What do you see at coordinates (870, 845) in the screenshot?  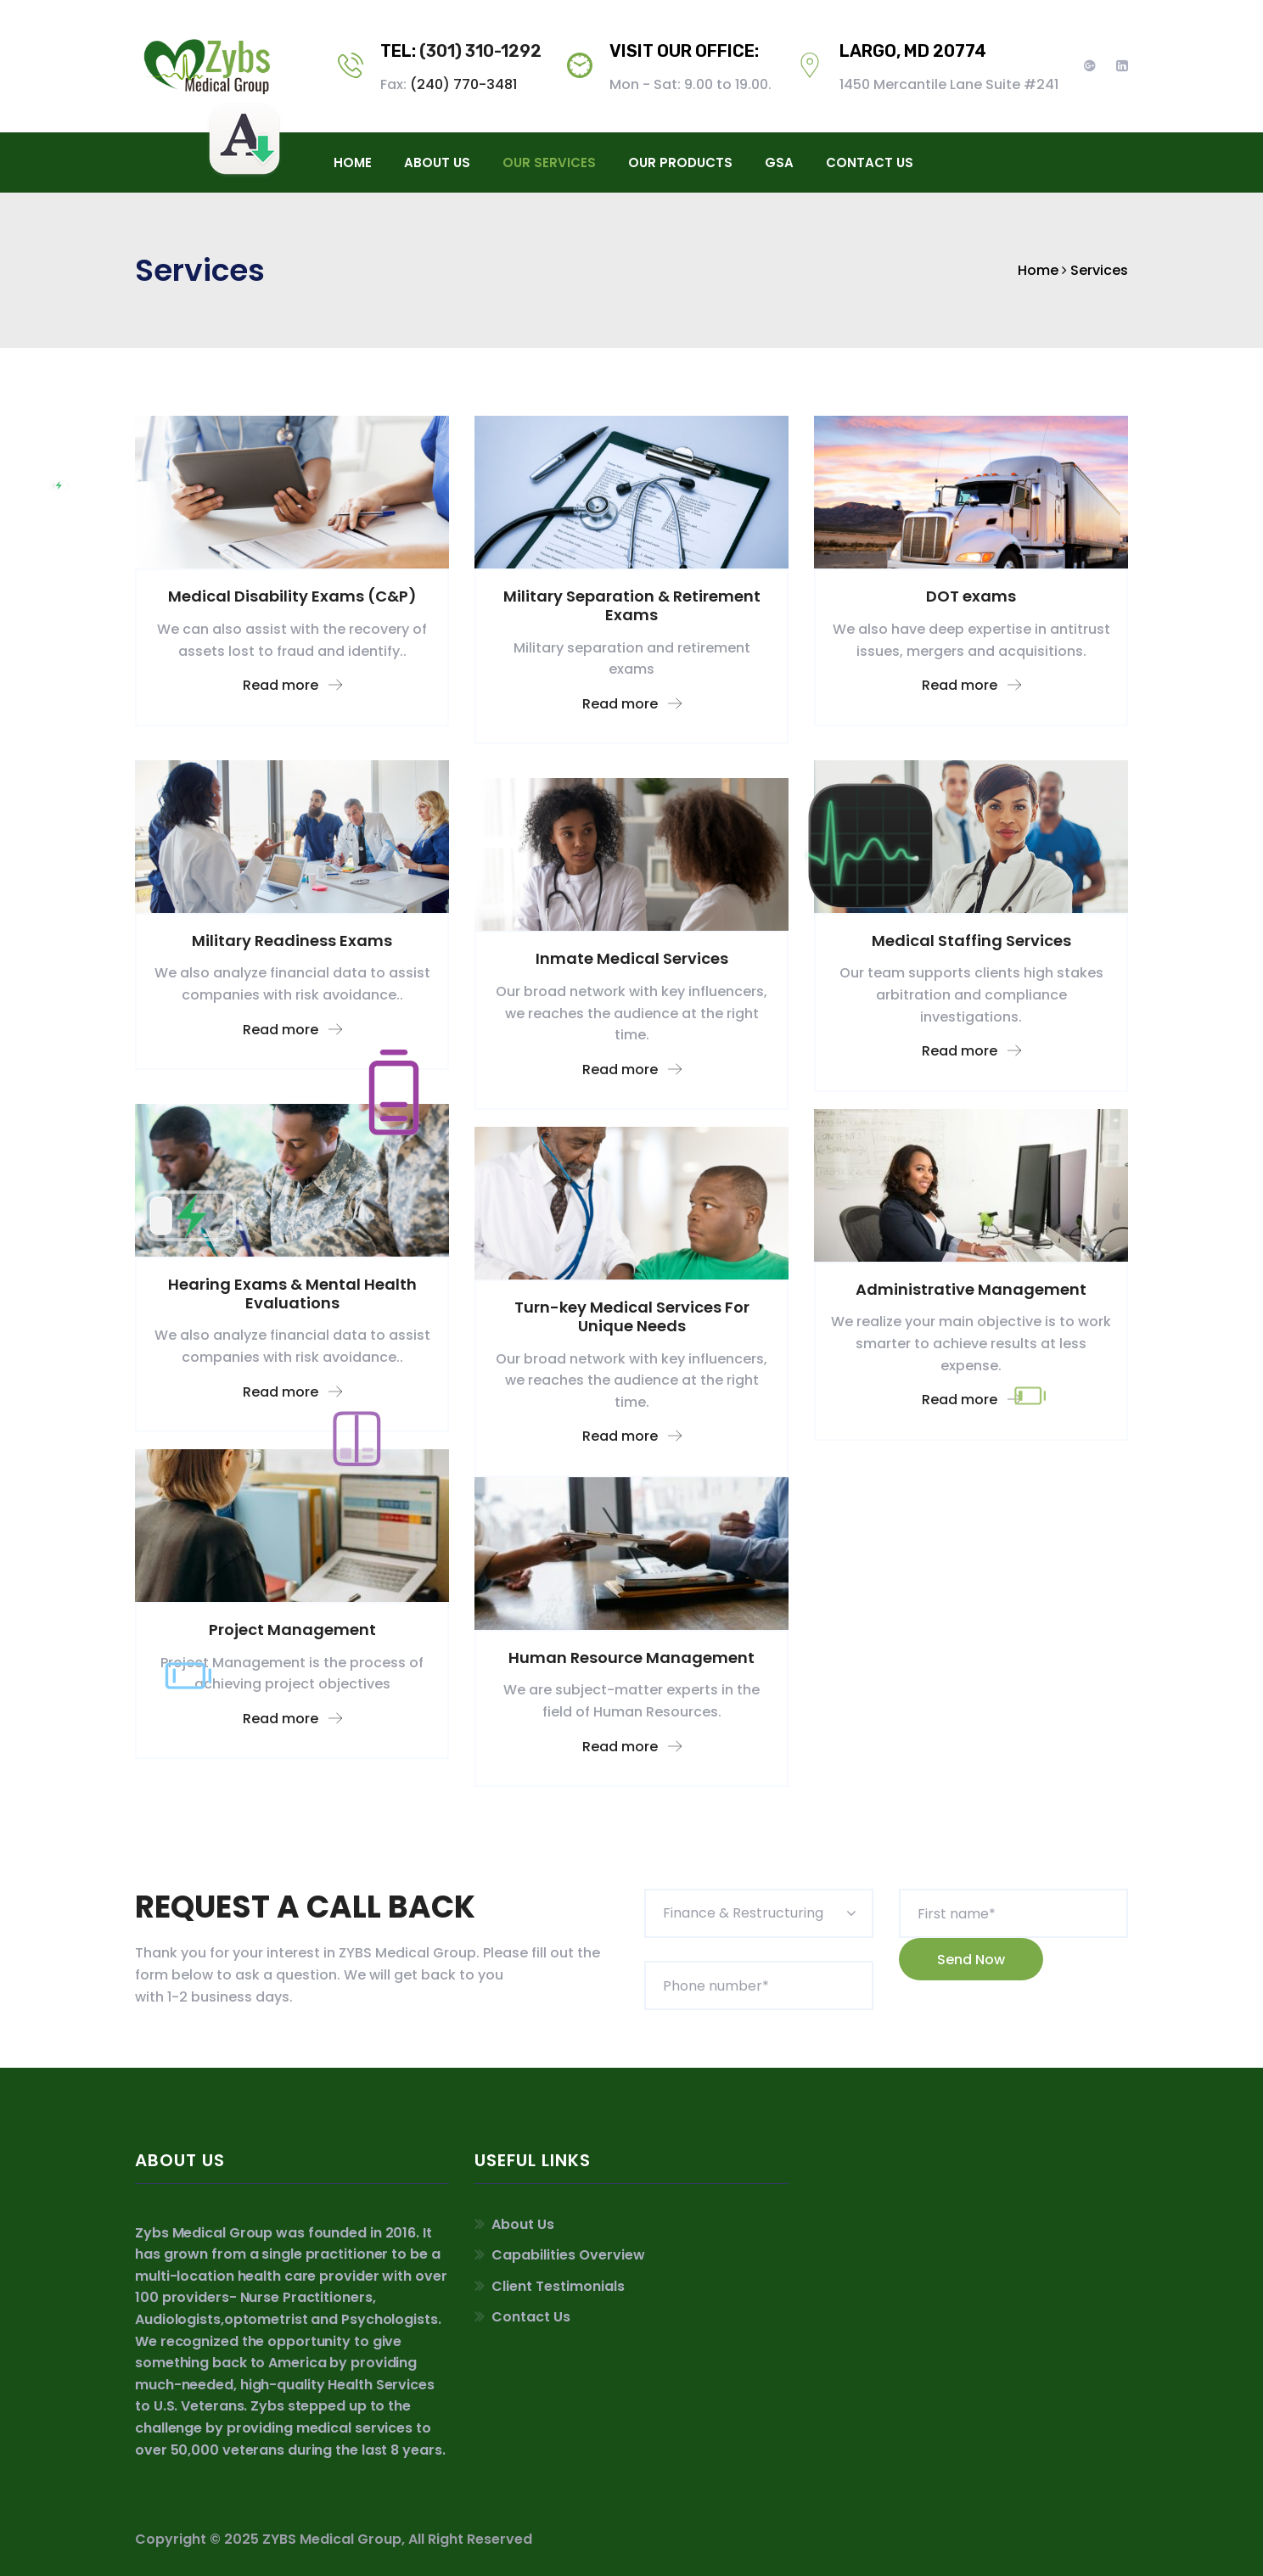 I see `open system monitor to view CPU and memory usage` at bounding box center [870, 845].